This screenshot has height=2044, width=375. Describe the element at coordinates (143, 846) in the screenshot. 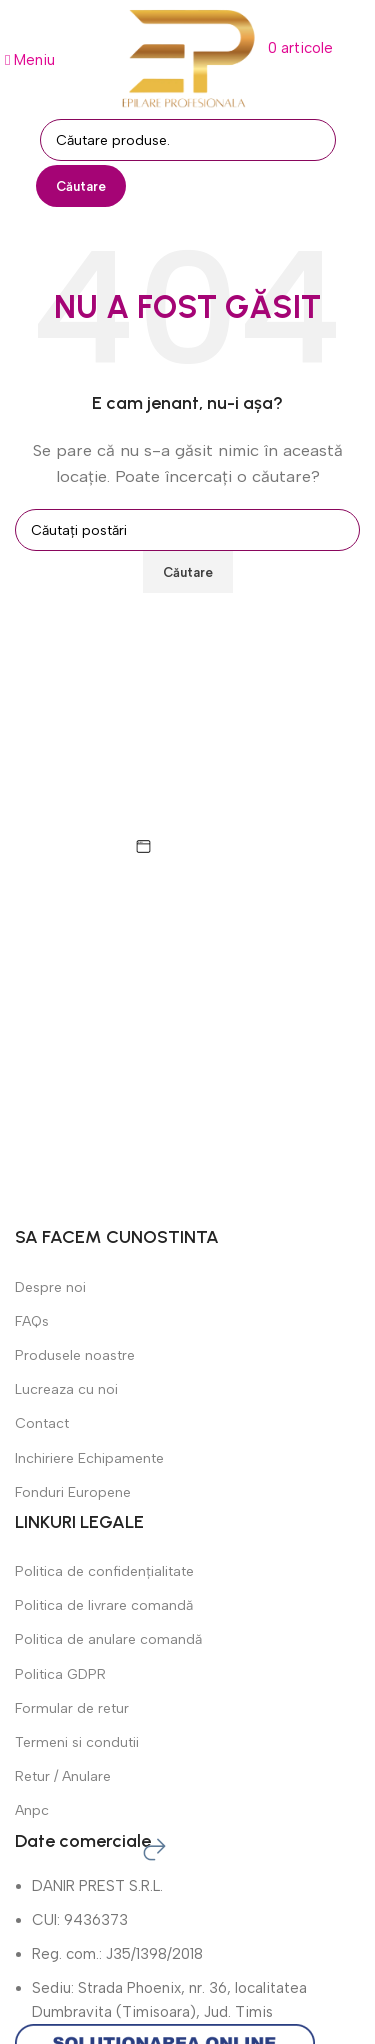

I see `open a new browser window` at that location.